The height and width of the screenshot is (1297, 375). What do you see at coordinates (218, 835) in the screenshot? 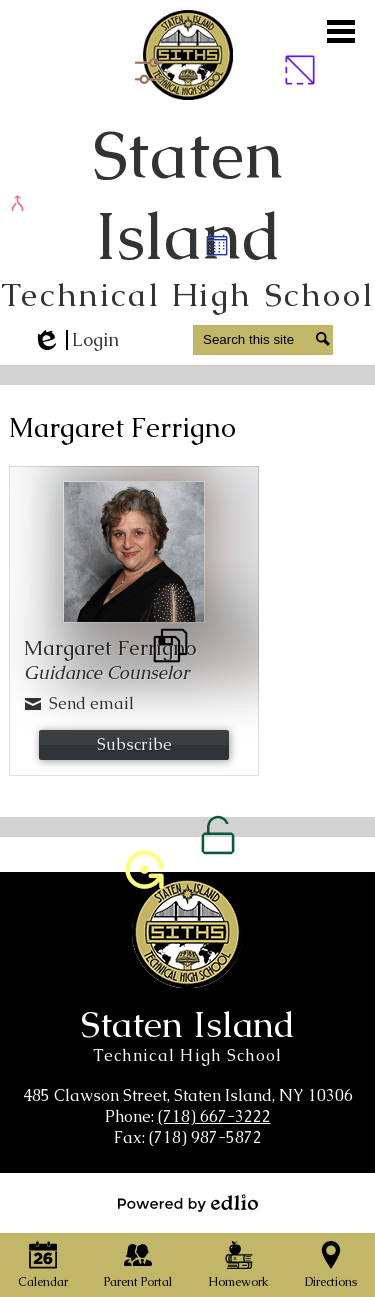
I see `unlock a file or resource` at bounding box center [218, 835].